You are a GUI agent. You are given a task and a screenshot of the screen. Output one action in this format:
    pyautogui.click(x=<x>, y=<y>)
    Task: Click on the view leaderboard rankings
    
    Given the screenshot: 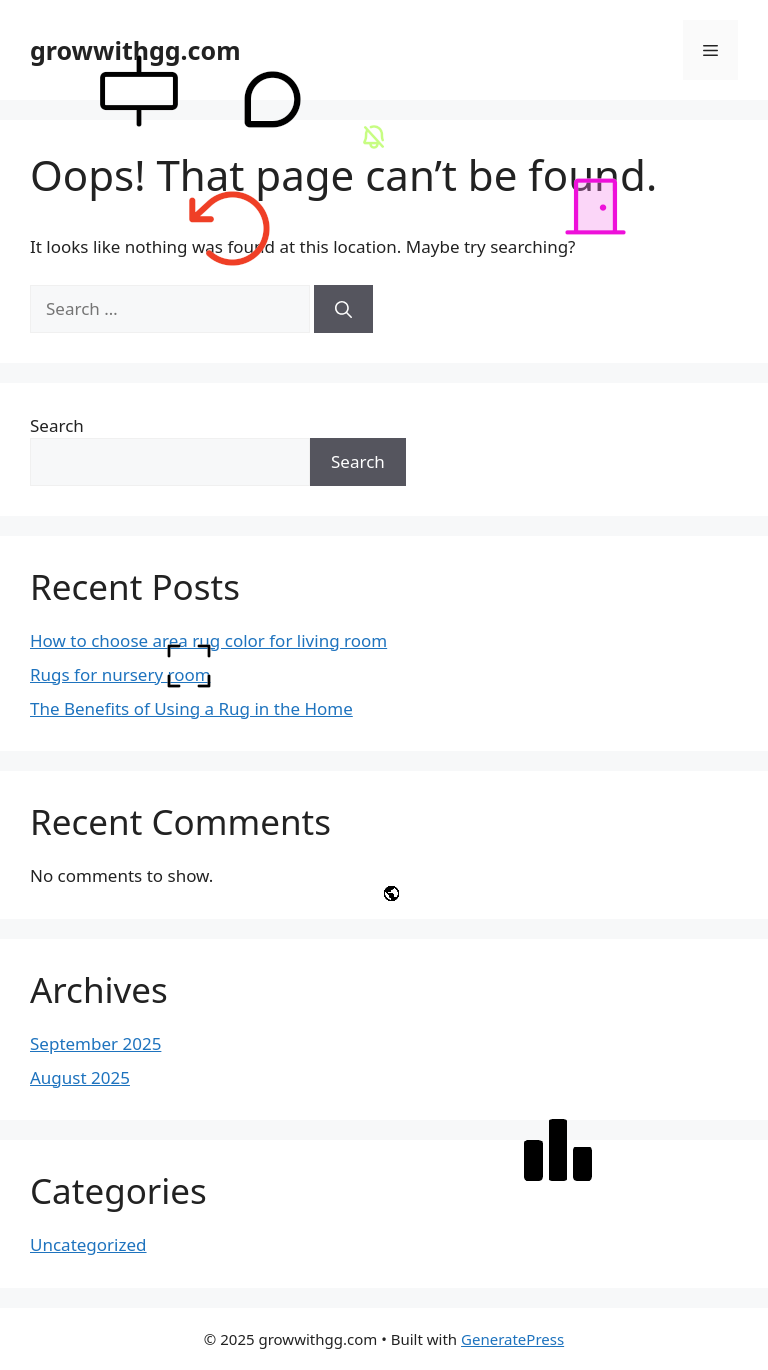 What is the action you would take?
    pyautogui.click(x=558, y=1150)
    